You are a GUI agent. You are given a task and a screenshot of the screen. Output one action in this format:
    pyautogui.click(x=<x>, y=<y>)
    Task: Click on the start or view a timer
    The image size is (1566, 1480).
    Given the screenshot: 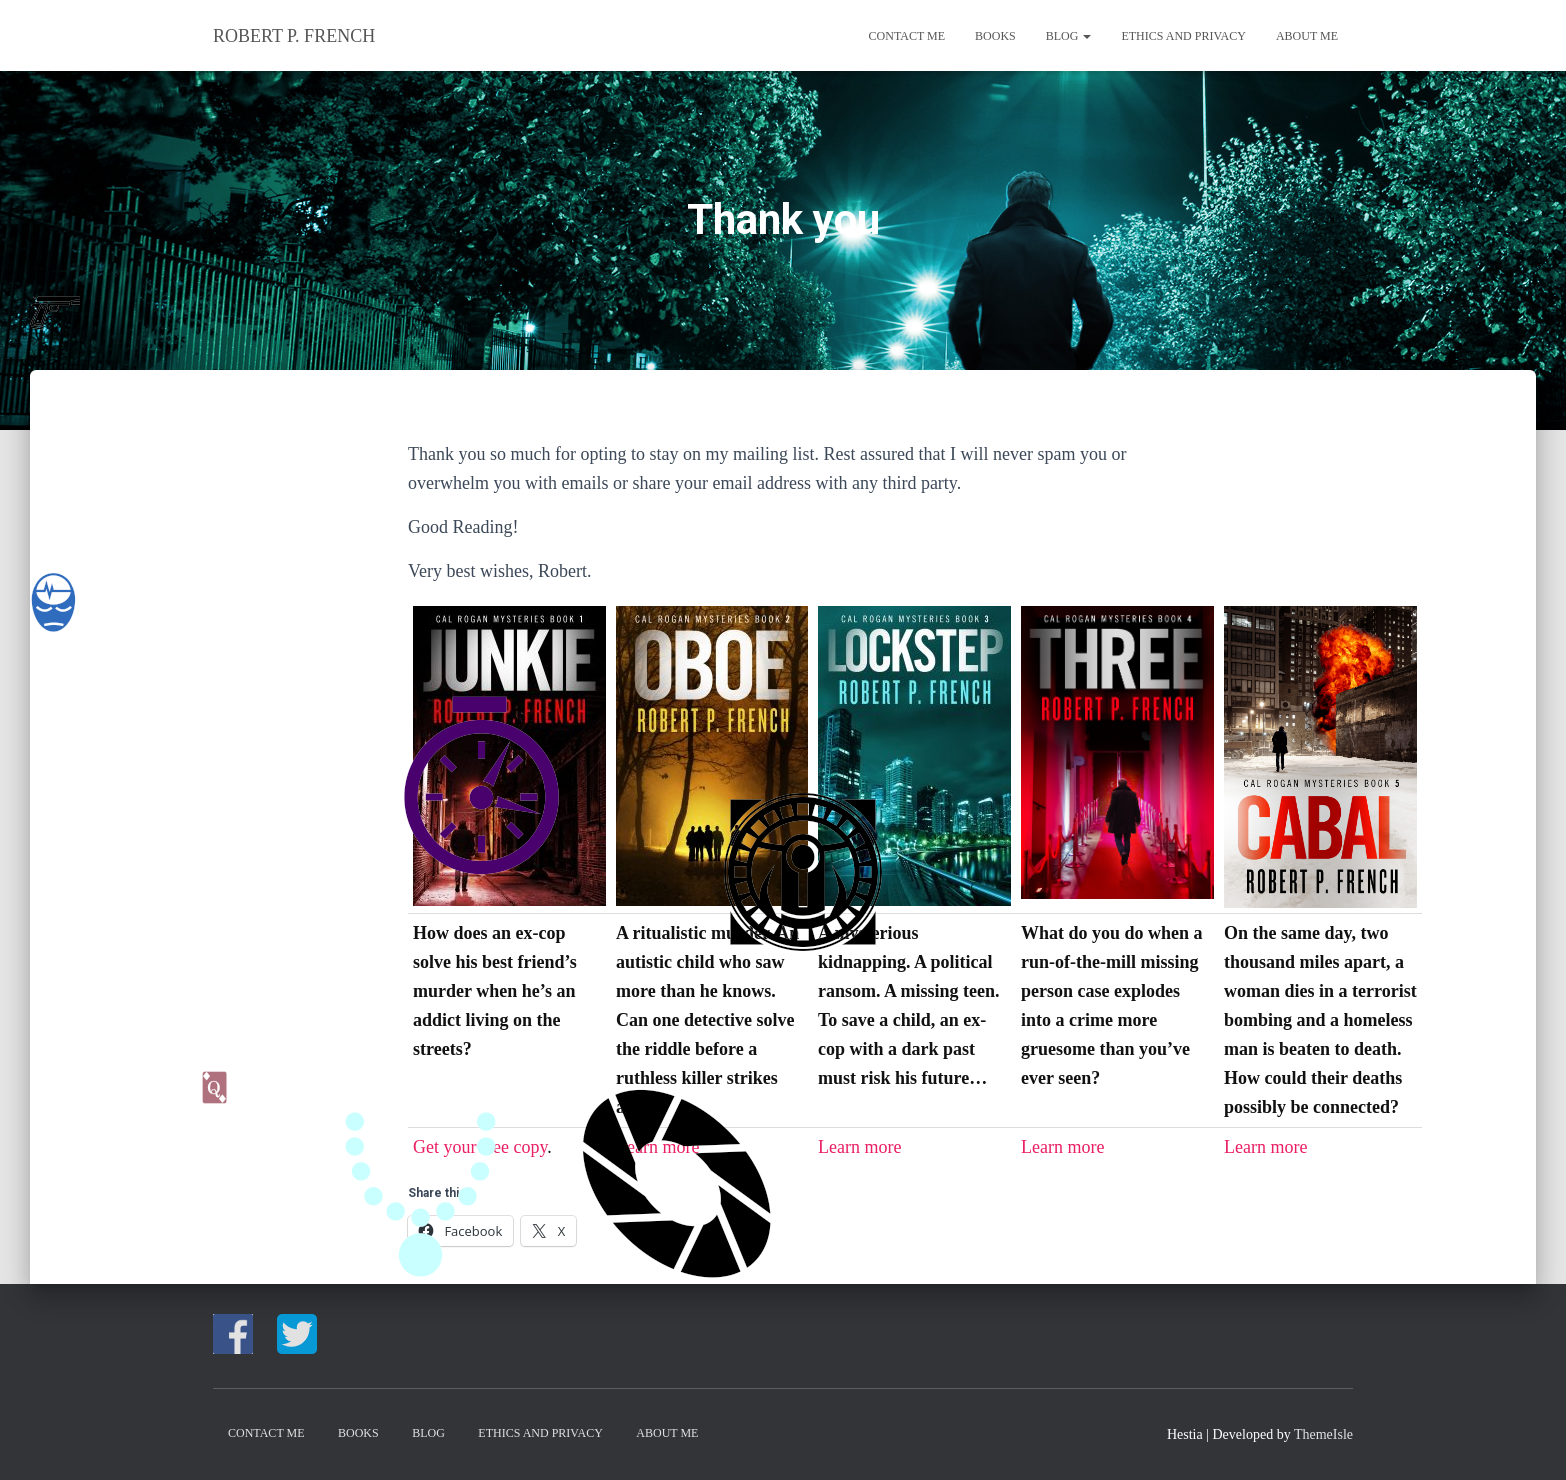 What is the action you would take?
    pyautogui.click(x=481, y=785)
    